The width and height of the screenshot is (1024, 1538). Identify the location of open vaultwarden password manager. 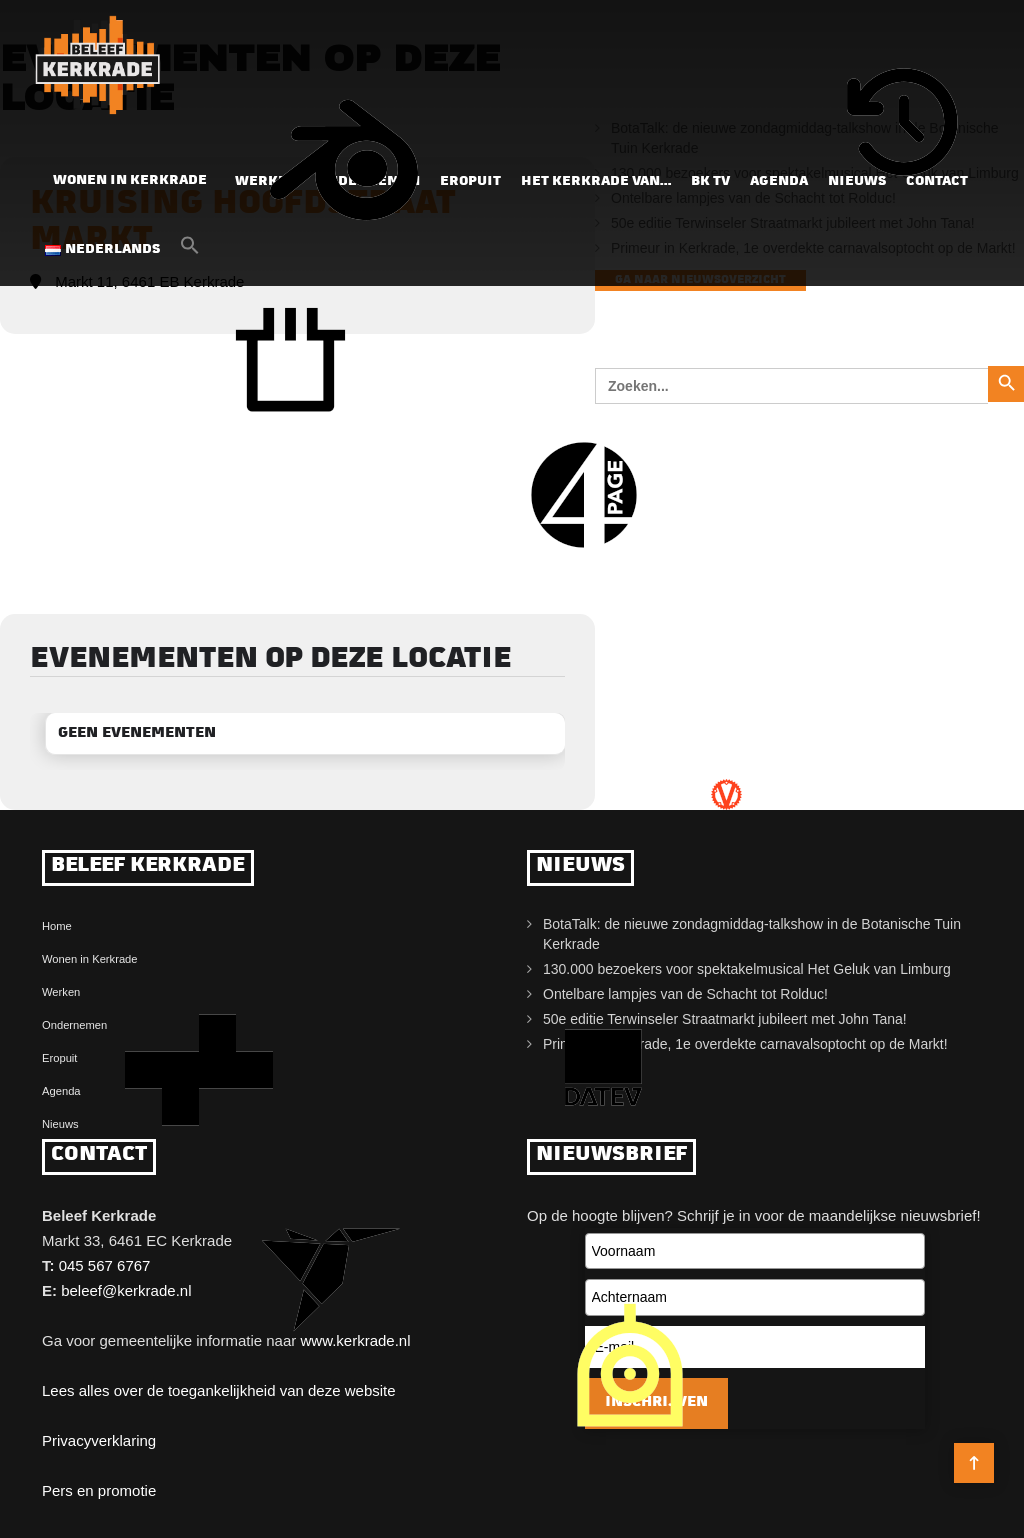
(726, 794).